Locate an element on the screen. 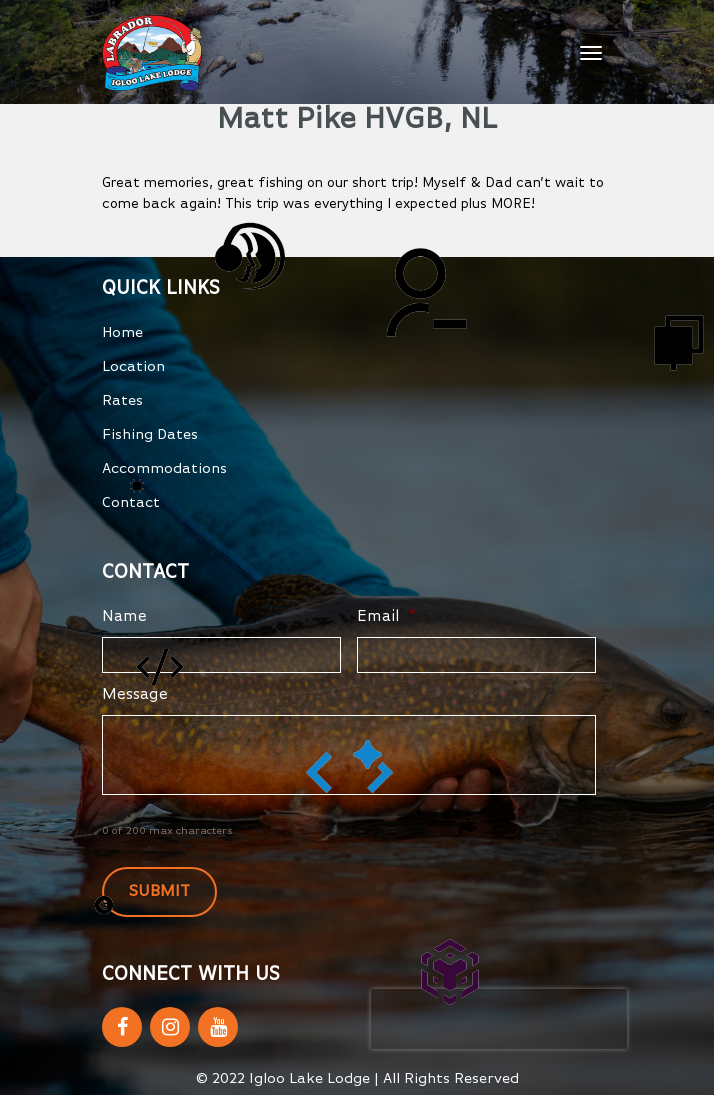 The height and width of the screenshot is (1095, 714). AED electrode pads for defibrillator device is located at coordinates (679, 340).